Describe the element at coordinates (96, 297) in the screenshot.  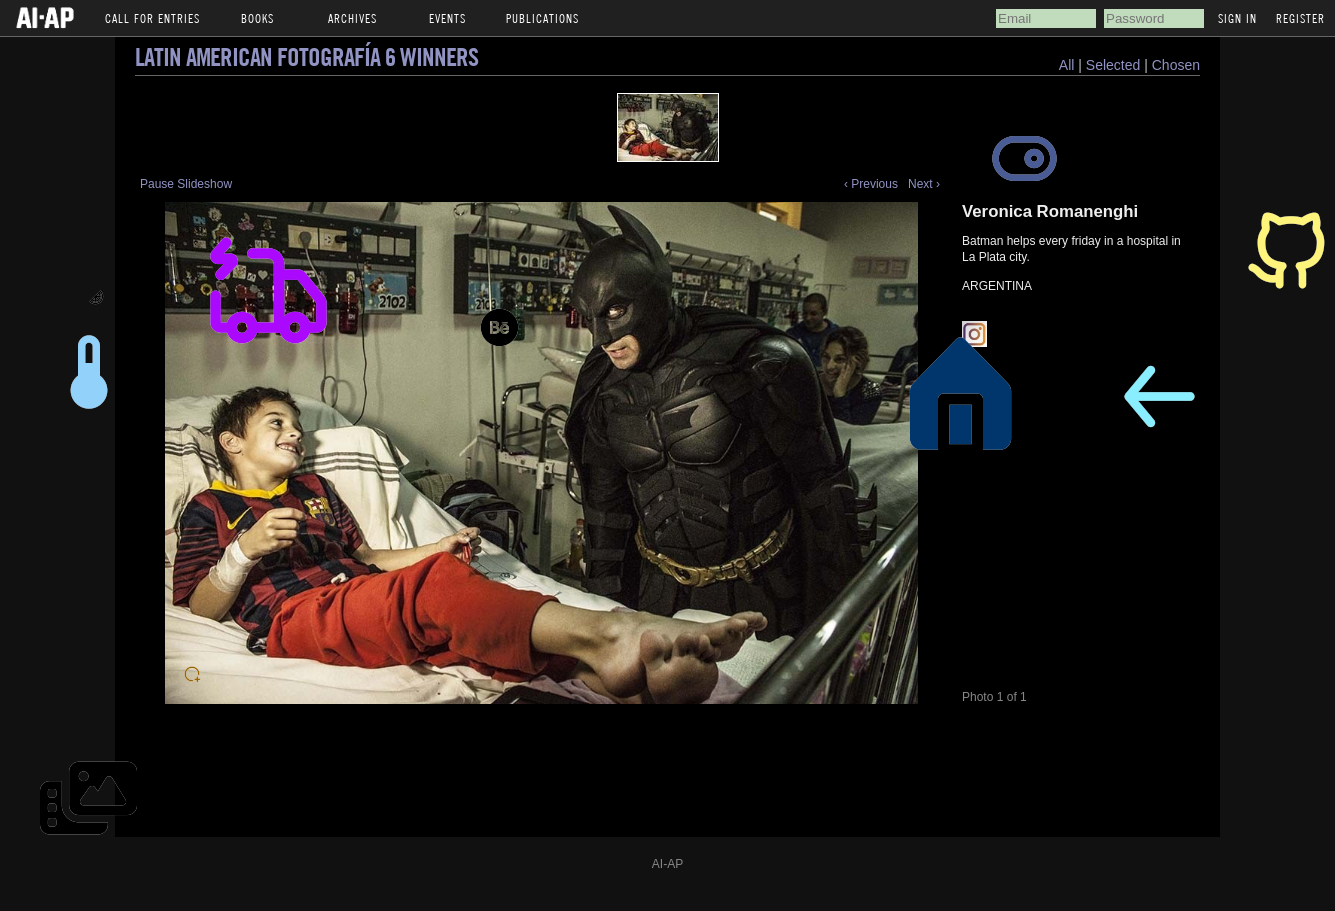
I see `indicates fresh or citrus-related content` at that location.